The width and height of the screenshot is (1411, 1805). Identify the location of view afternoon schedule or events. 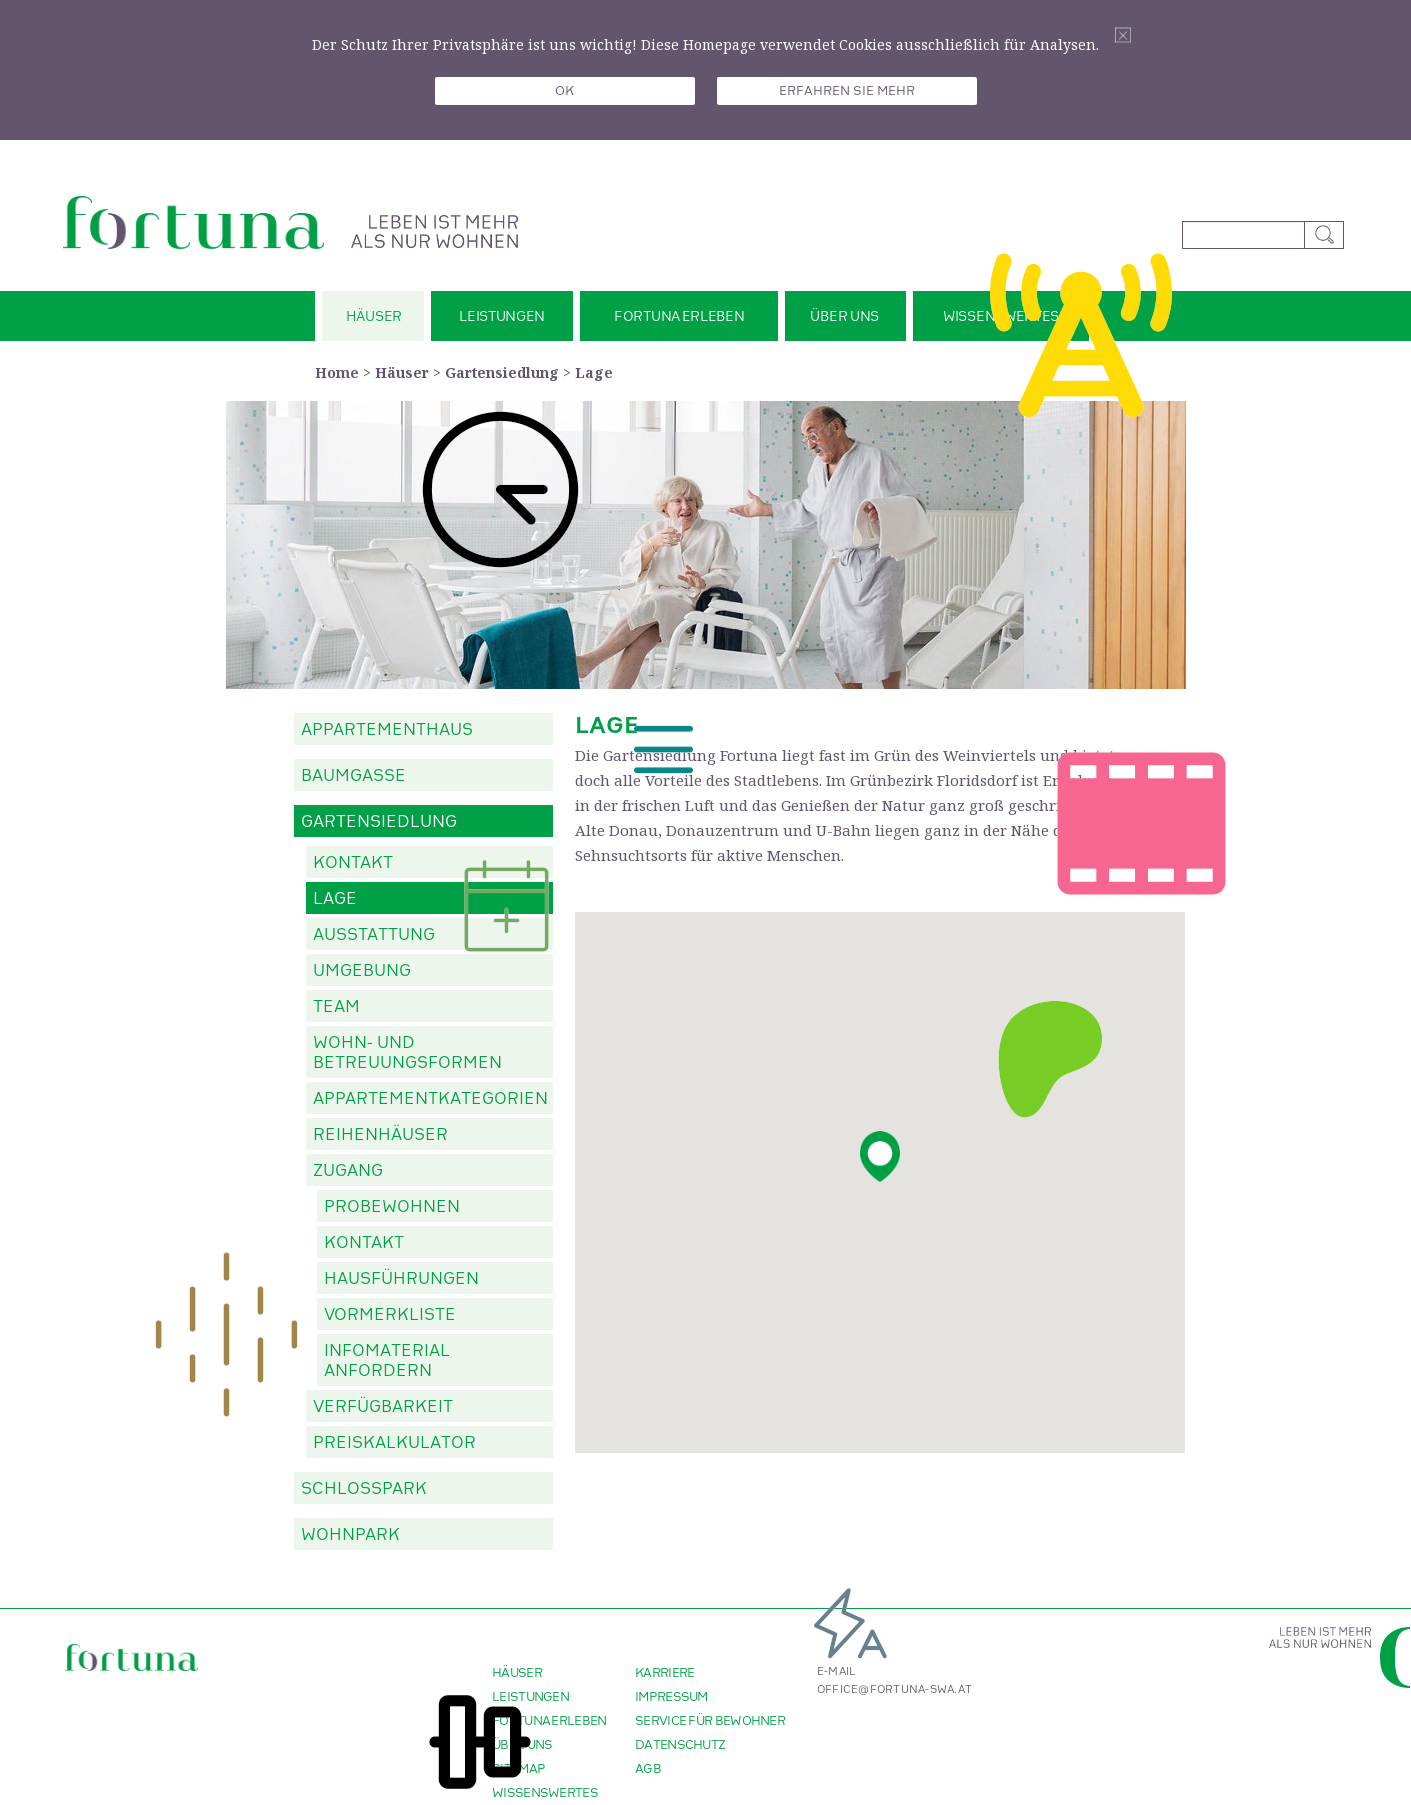
(500, 489).